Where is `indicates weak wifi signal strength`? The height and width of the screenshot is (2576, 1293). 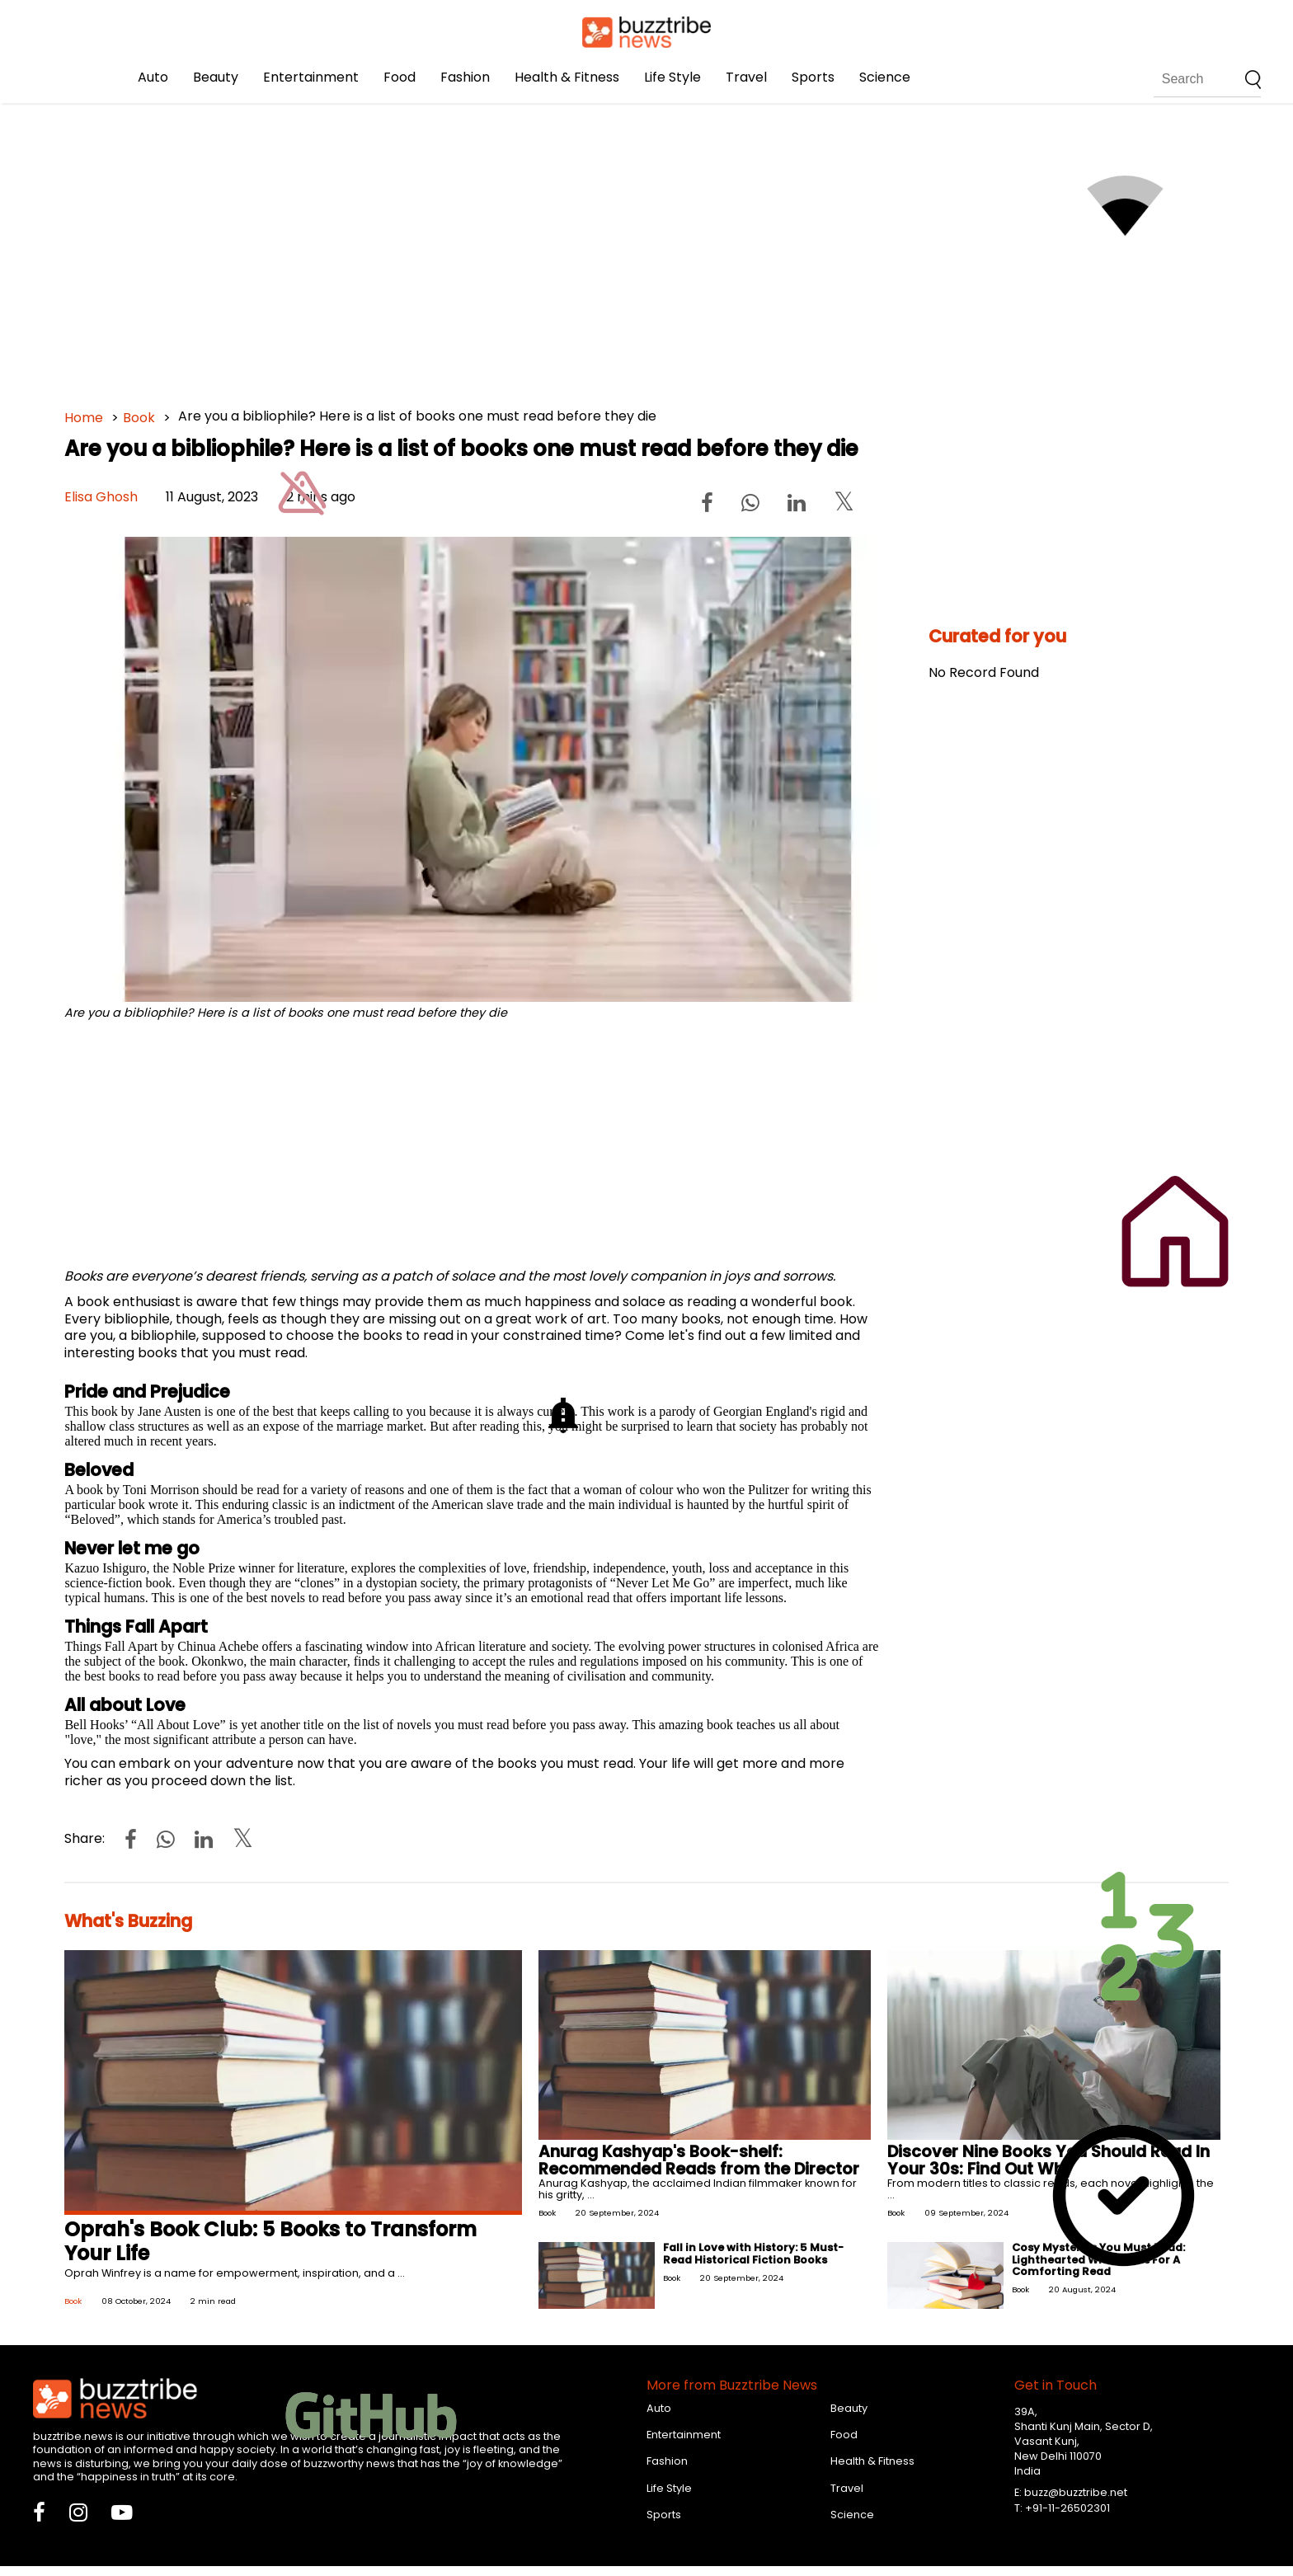 indicates weak wifi signal strength is located at coordinates (1125, 204).